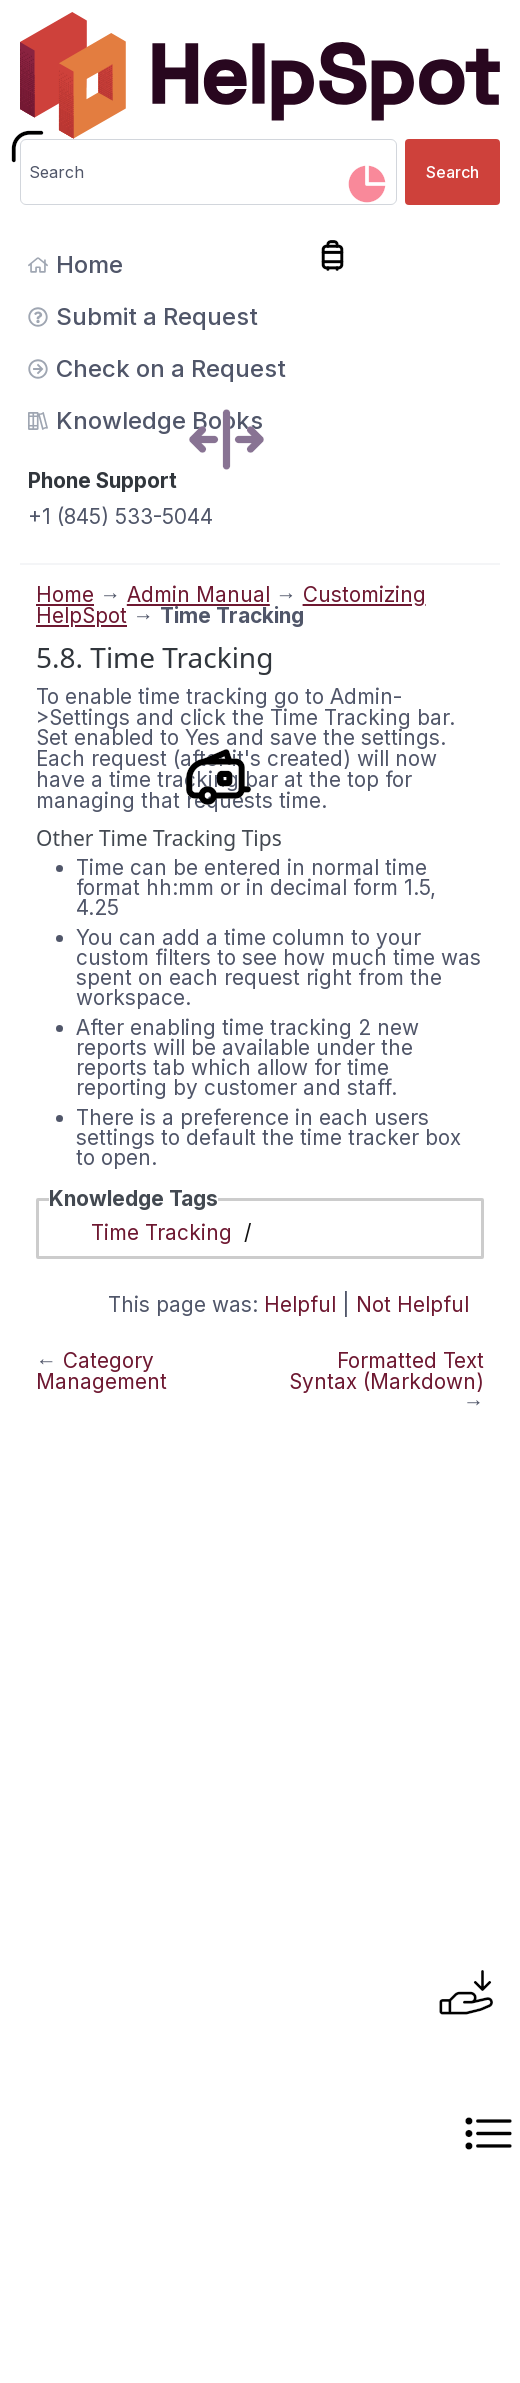 The width and height of the screenshot is (520, 2383). Describe the element at coordinates (488, 2133) in the screenshot. I see `view list of items` at that location.